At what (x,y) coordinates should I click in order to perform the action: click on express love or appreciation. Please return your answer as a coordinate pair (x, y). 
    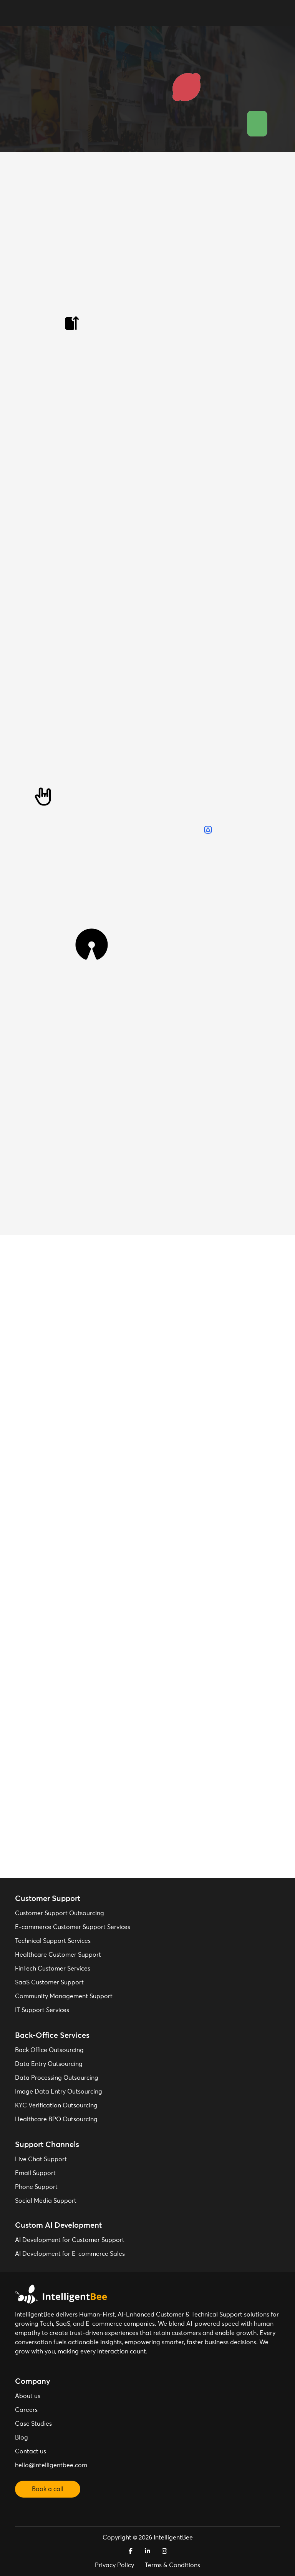
    Looking at the image, I should click on (43, 796).